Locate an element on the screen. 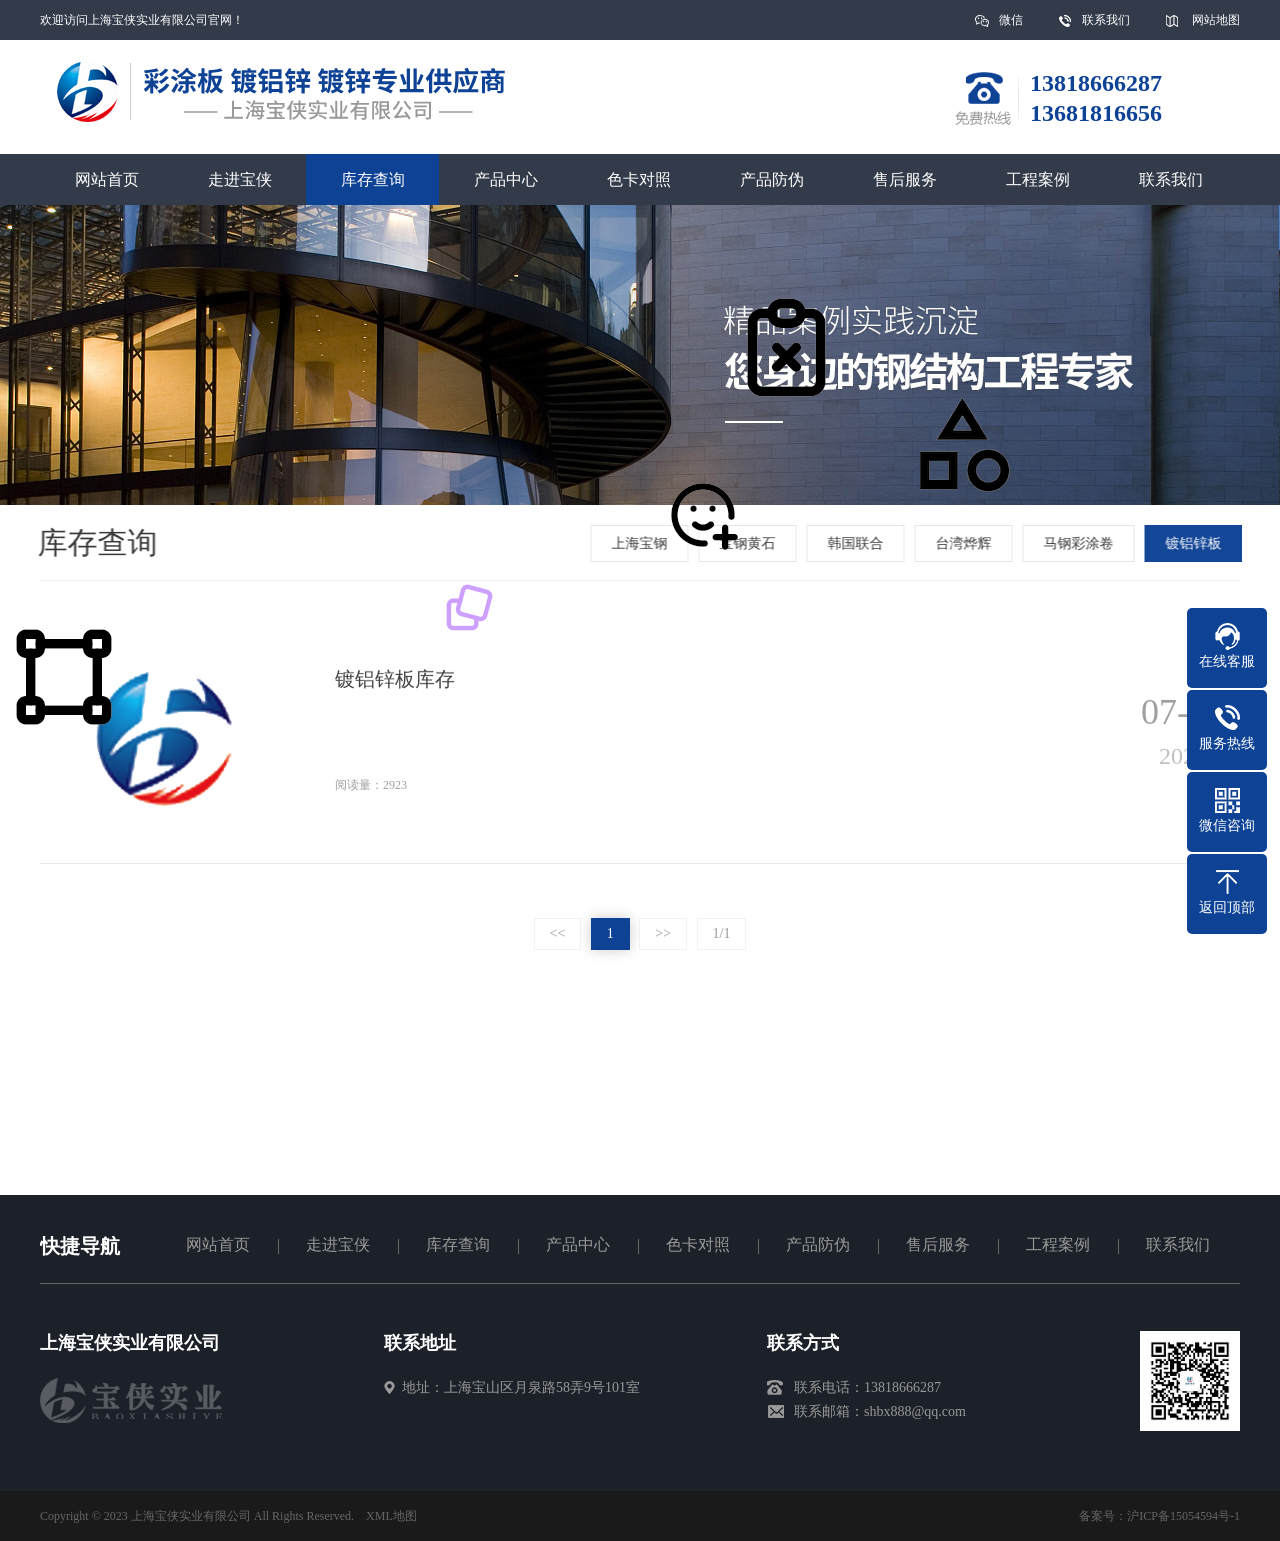  add a new emoji reaction is located at coordinates (703, 515).